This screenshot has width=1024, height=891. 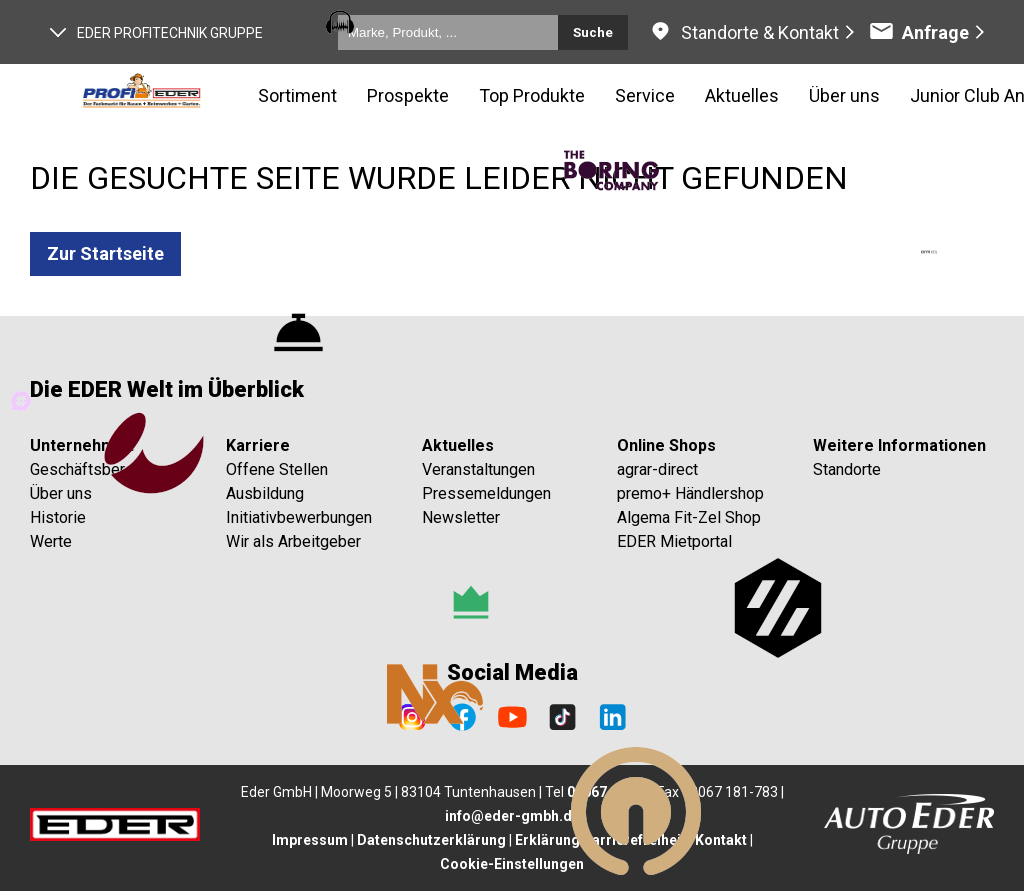 I want to click on request assistance or customer service, so click(x=298, y=333).